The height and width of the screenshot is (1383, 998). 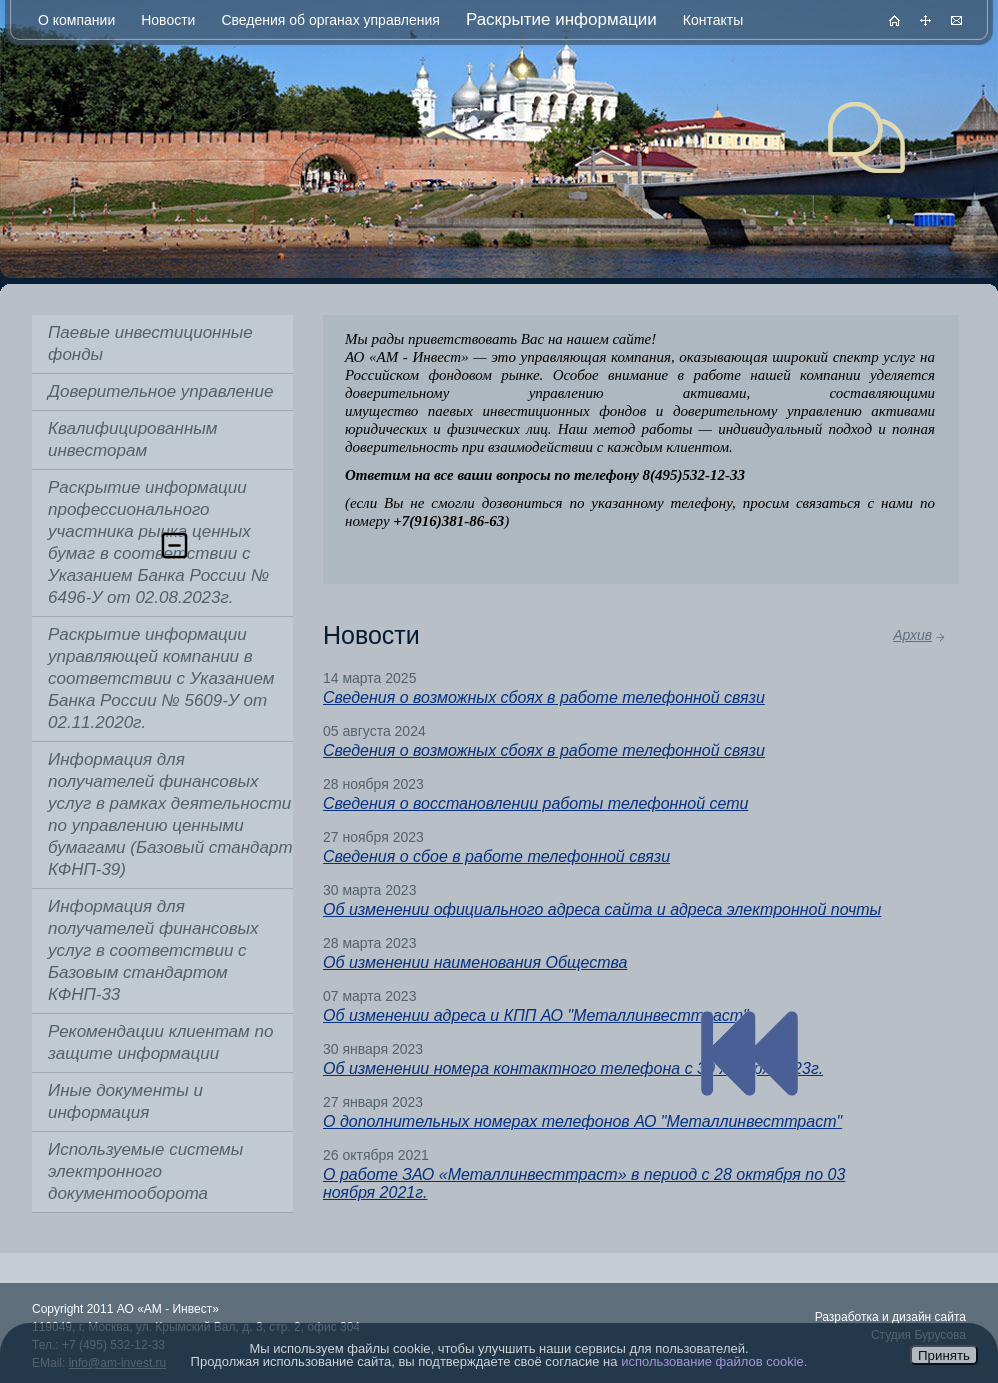 I want to click on open chat or messaging, so click(x=866, y=137).